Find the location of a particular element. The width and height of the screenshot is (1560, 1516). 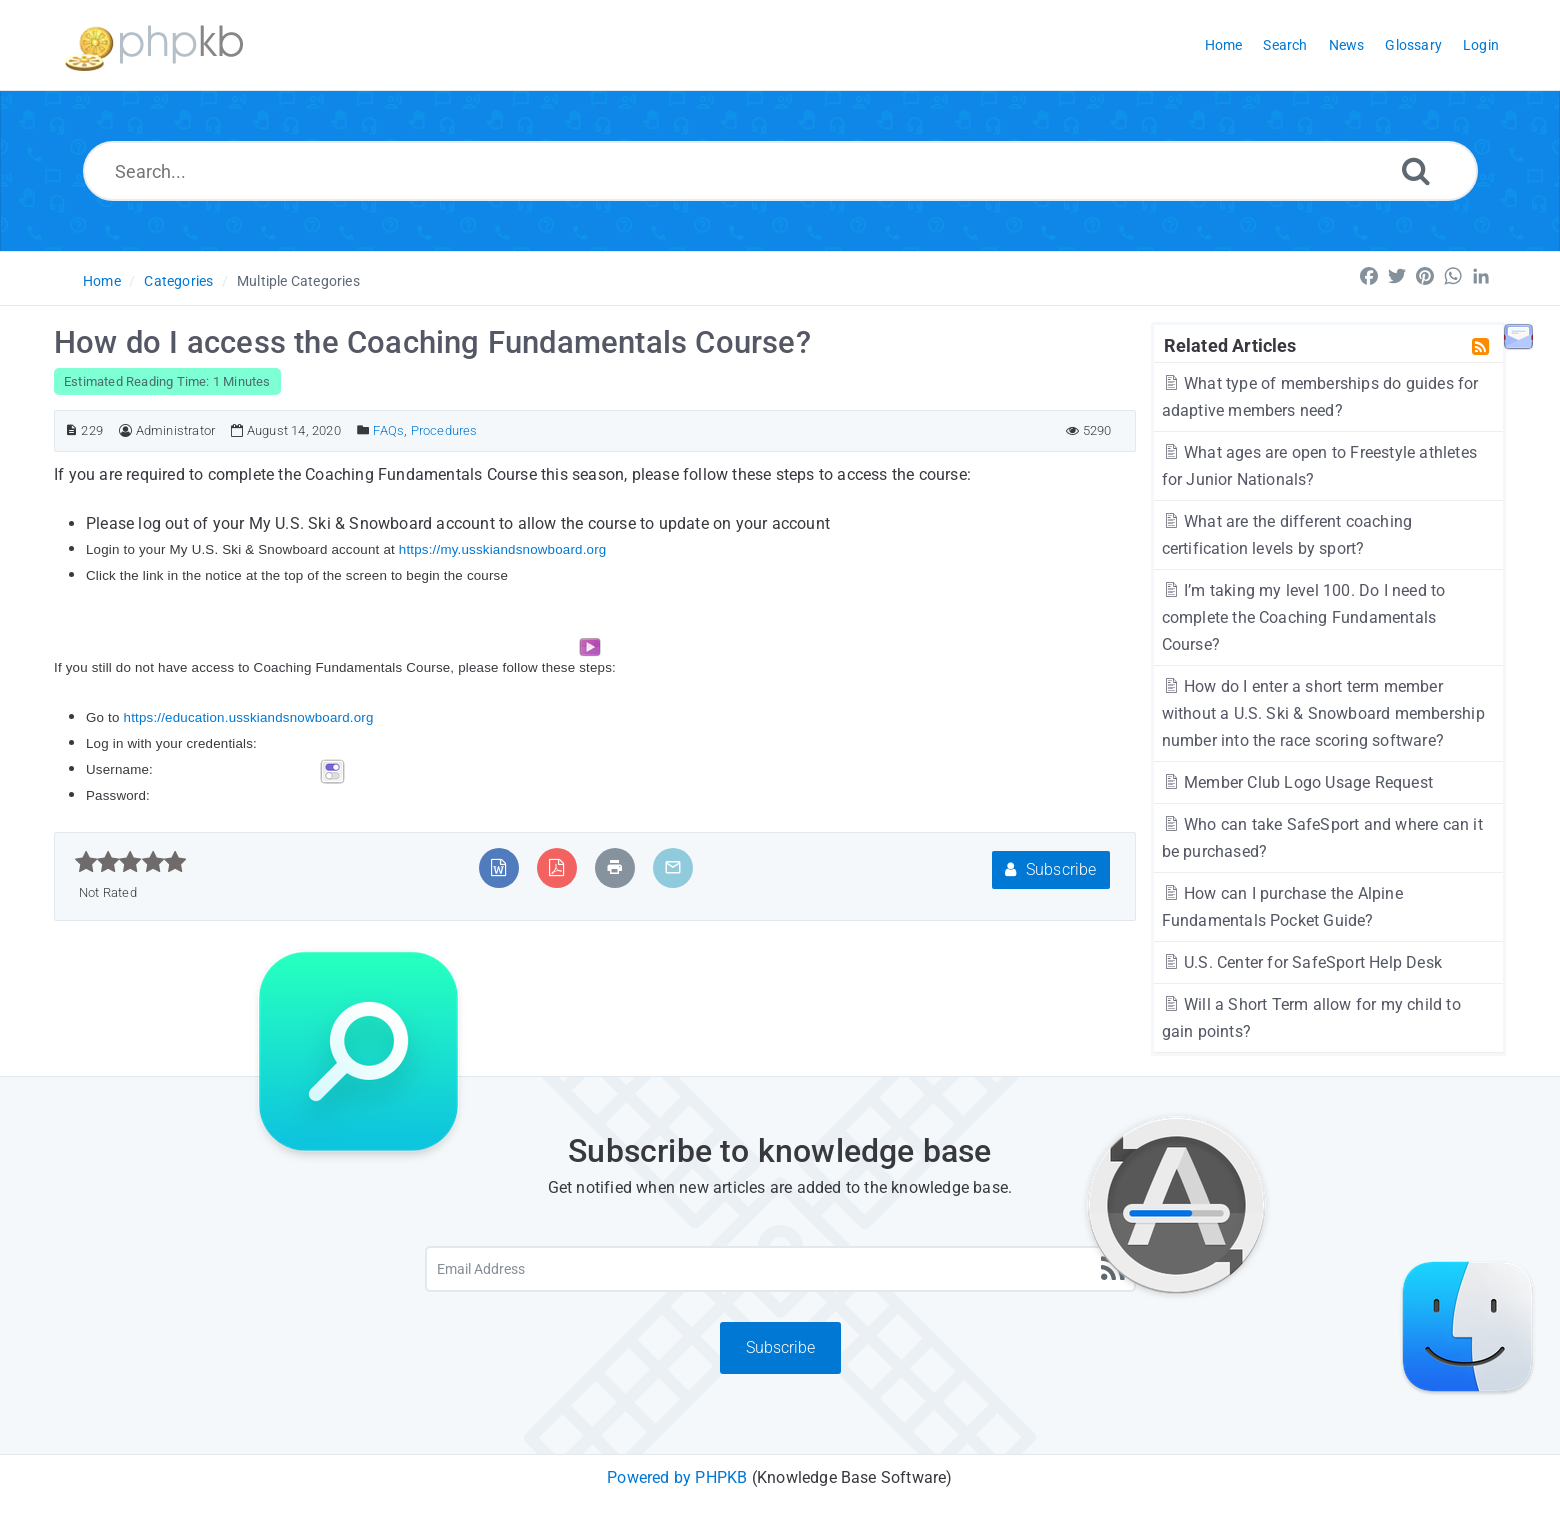

open unity tweak tool settings is located at coordinates (332, 771).